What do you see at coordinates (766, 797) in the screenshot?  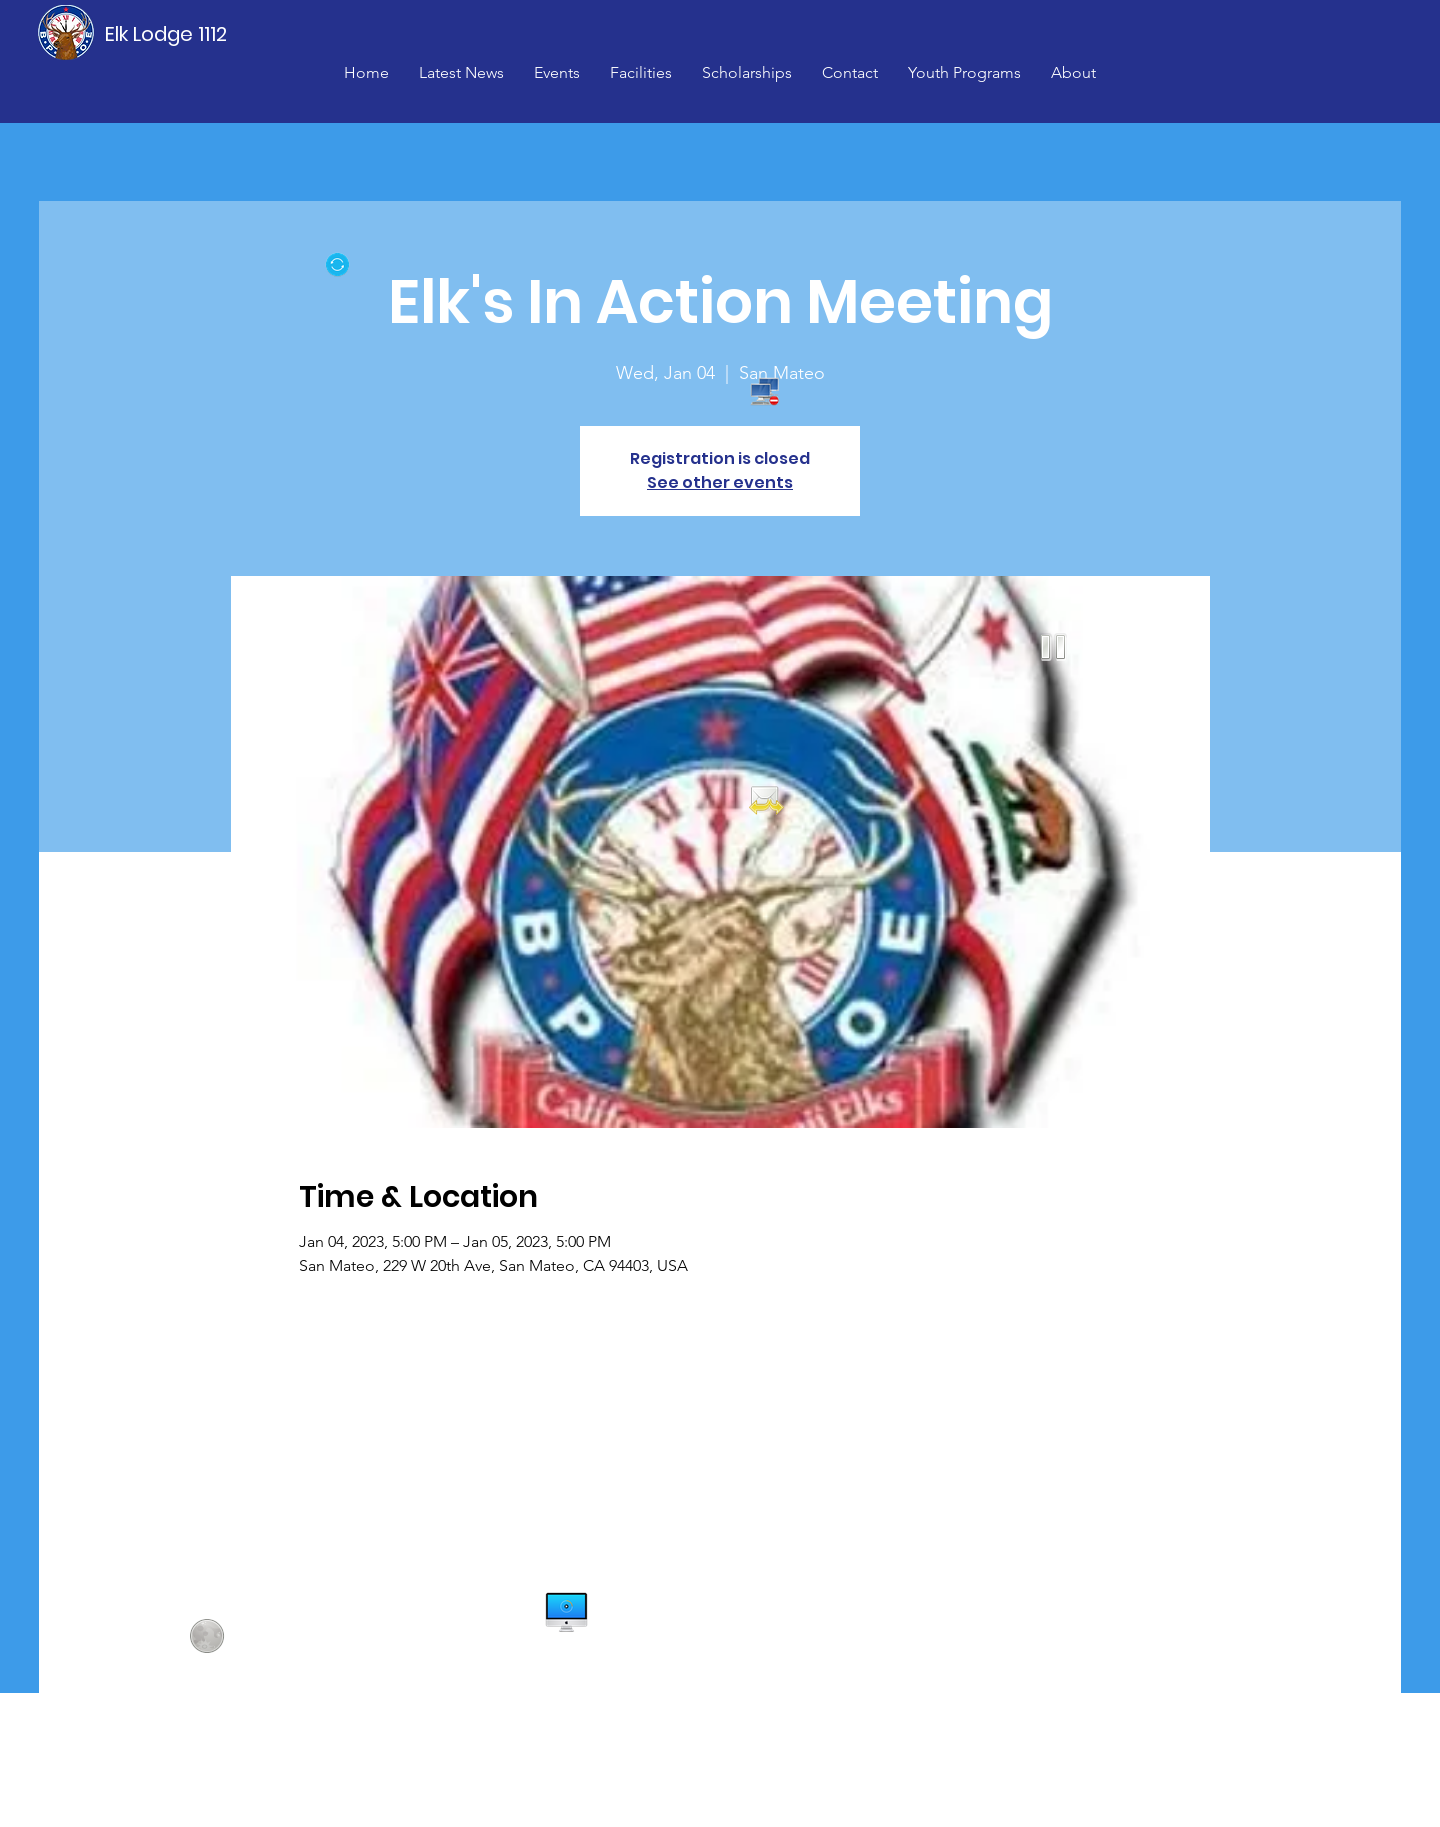 I see `reply to all recipients of an email` at bounding box center [766, 797].